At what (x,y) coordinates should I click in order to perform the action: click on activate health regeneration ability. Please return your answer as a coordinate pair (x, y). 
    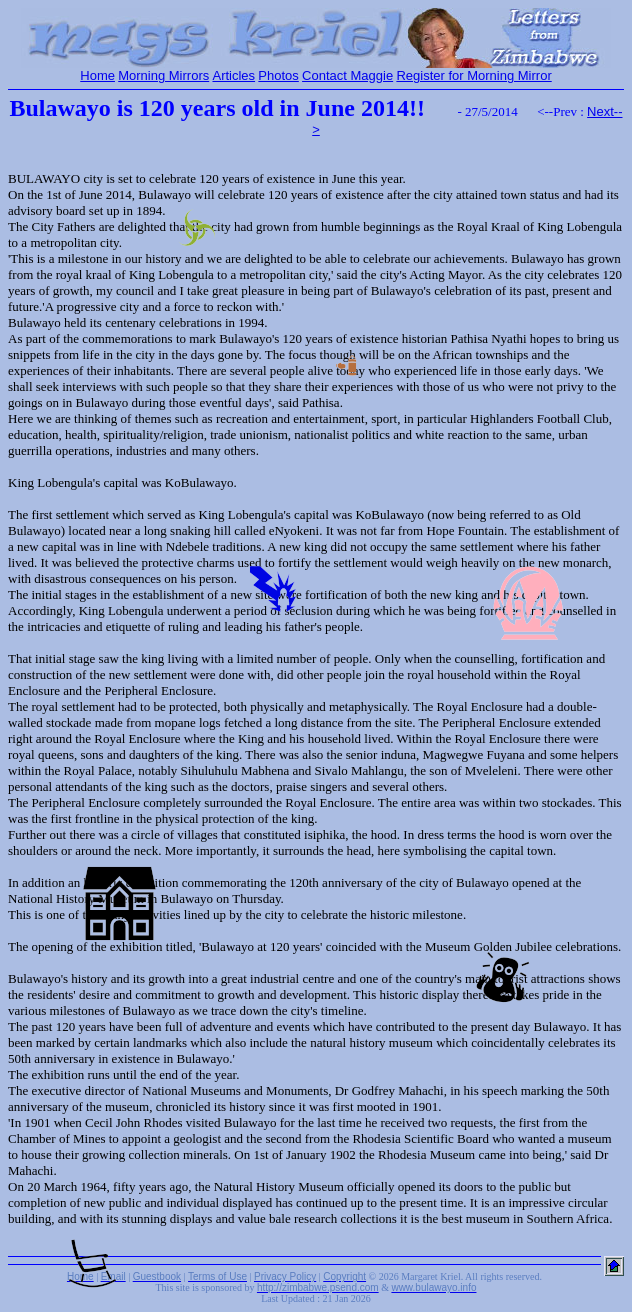
    Looking at the image, I should click on (196, 227).